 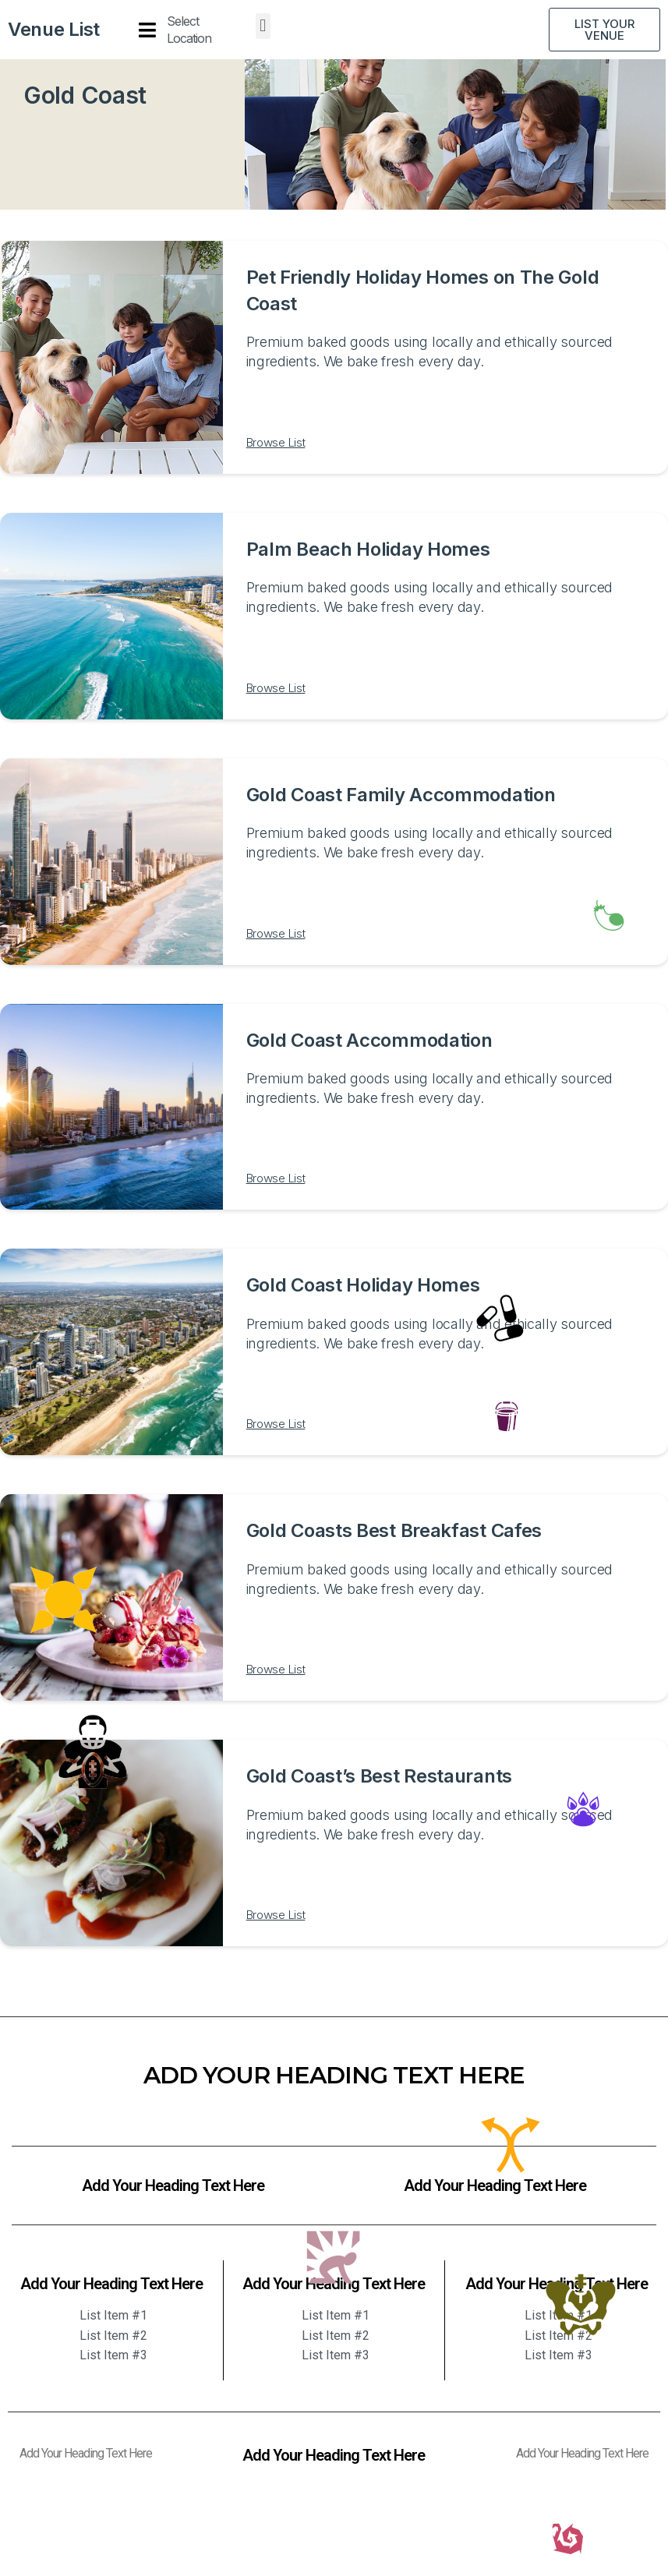 I want to click on indicates medication or pharmaceutical content, so click(x=500, y=1318).